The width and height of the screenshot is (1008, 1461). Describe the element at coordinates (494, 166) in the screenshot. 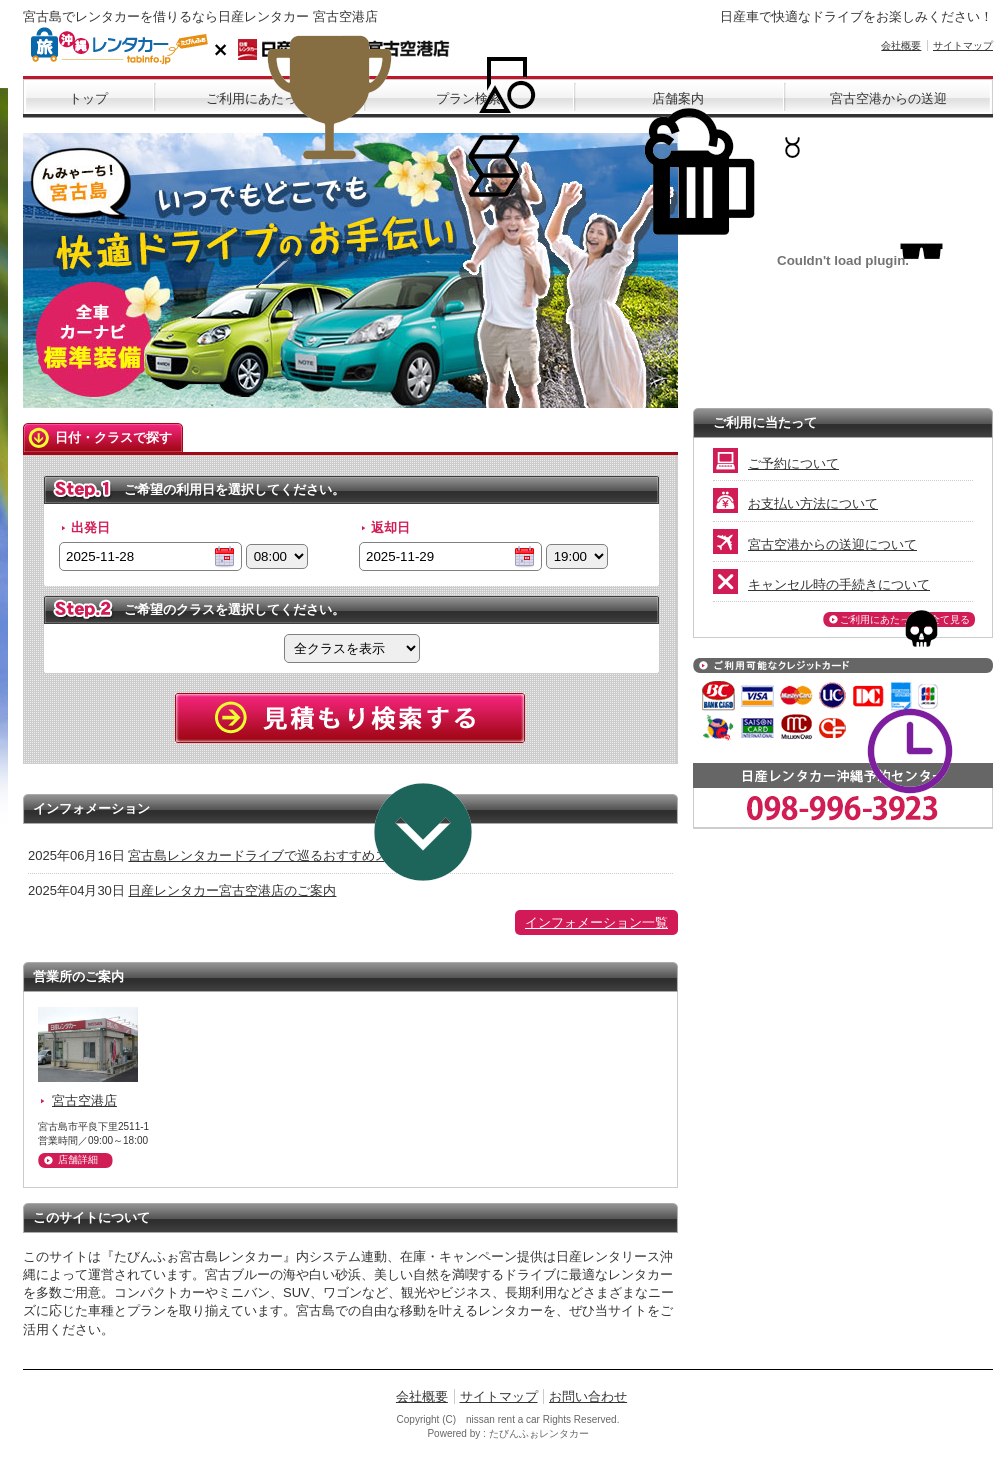

I see `view source map or code mapping` at that location.